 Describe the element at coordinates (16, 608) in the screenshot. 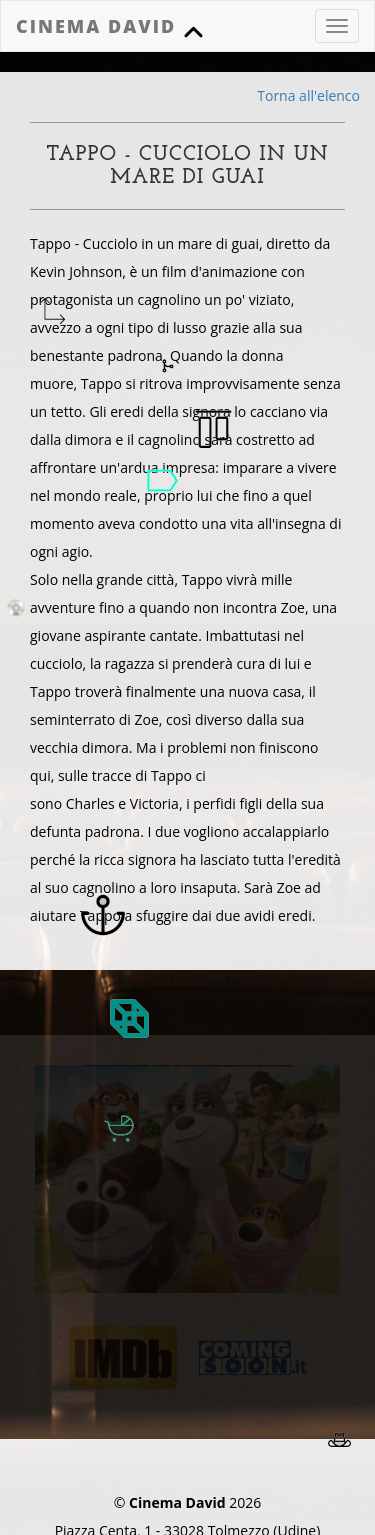

I see `indicates a DVD disc or optical media` at that location.